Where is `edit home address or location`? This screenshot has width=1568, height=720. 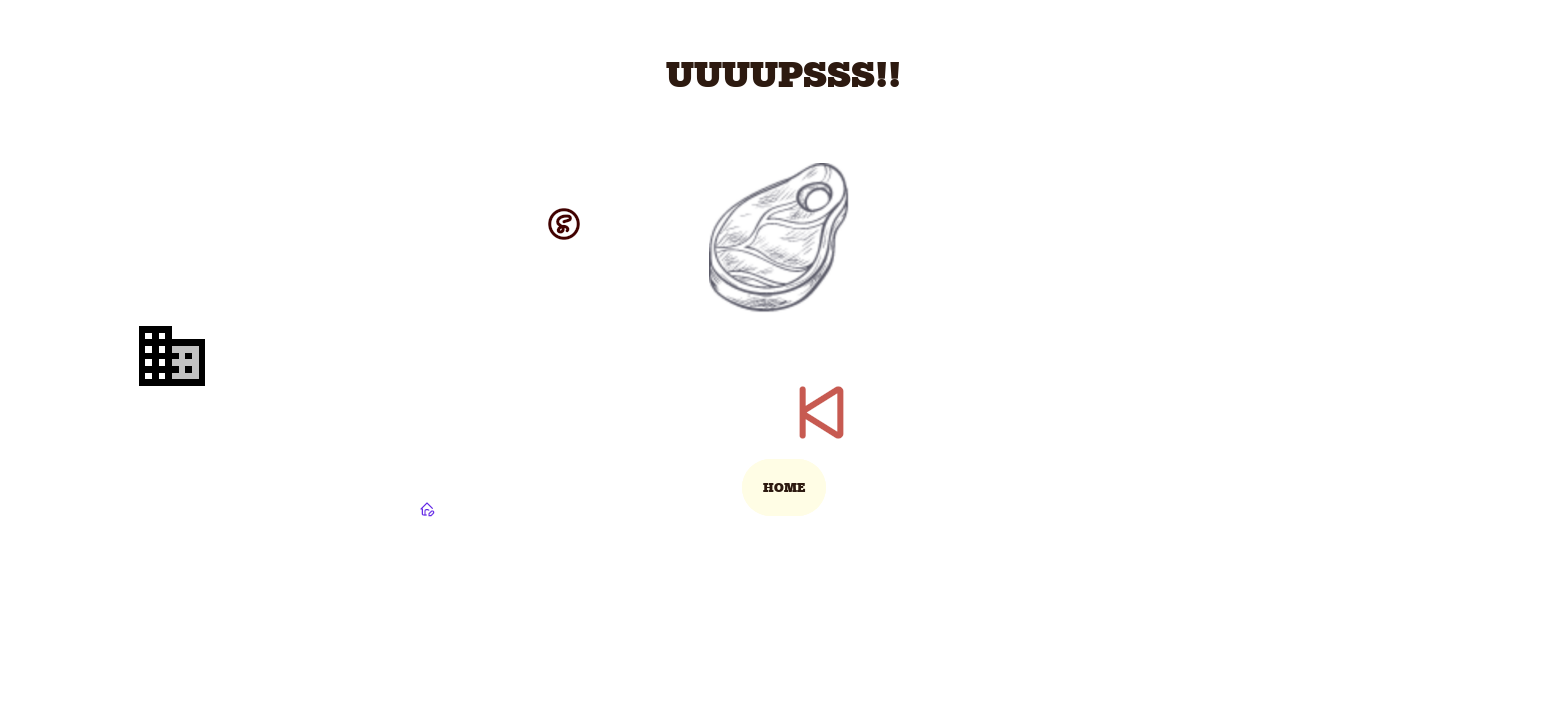
edit home address or location is located at coordinates (427, 509).